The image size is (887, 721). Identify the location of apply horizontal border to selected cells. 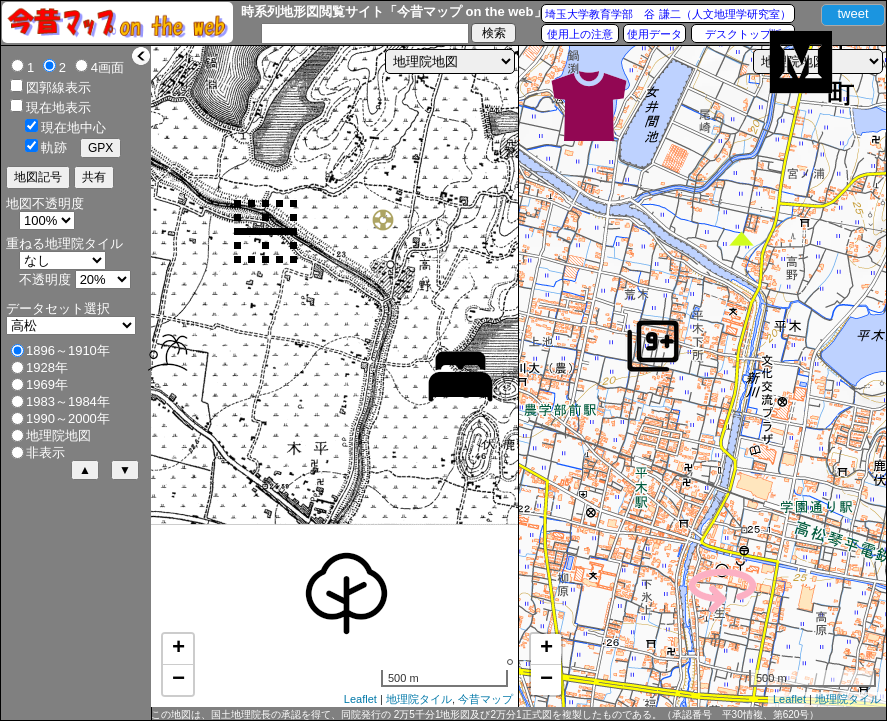
(265, 231).